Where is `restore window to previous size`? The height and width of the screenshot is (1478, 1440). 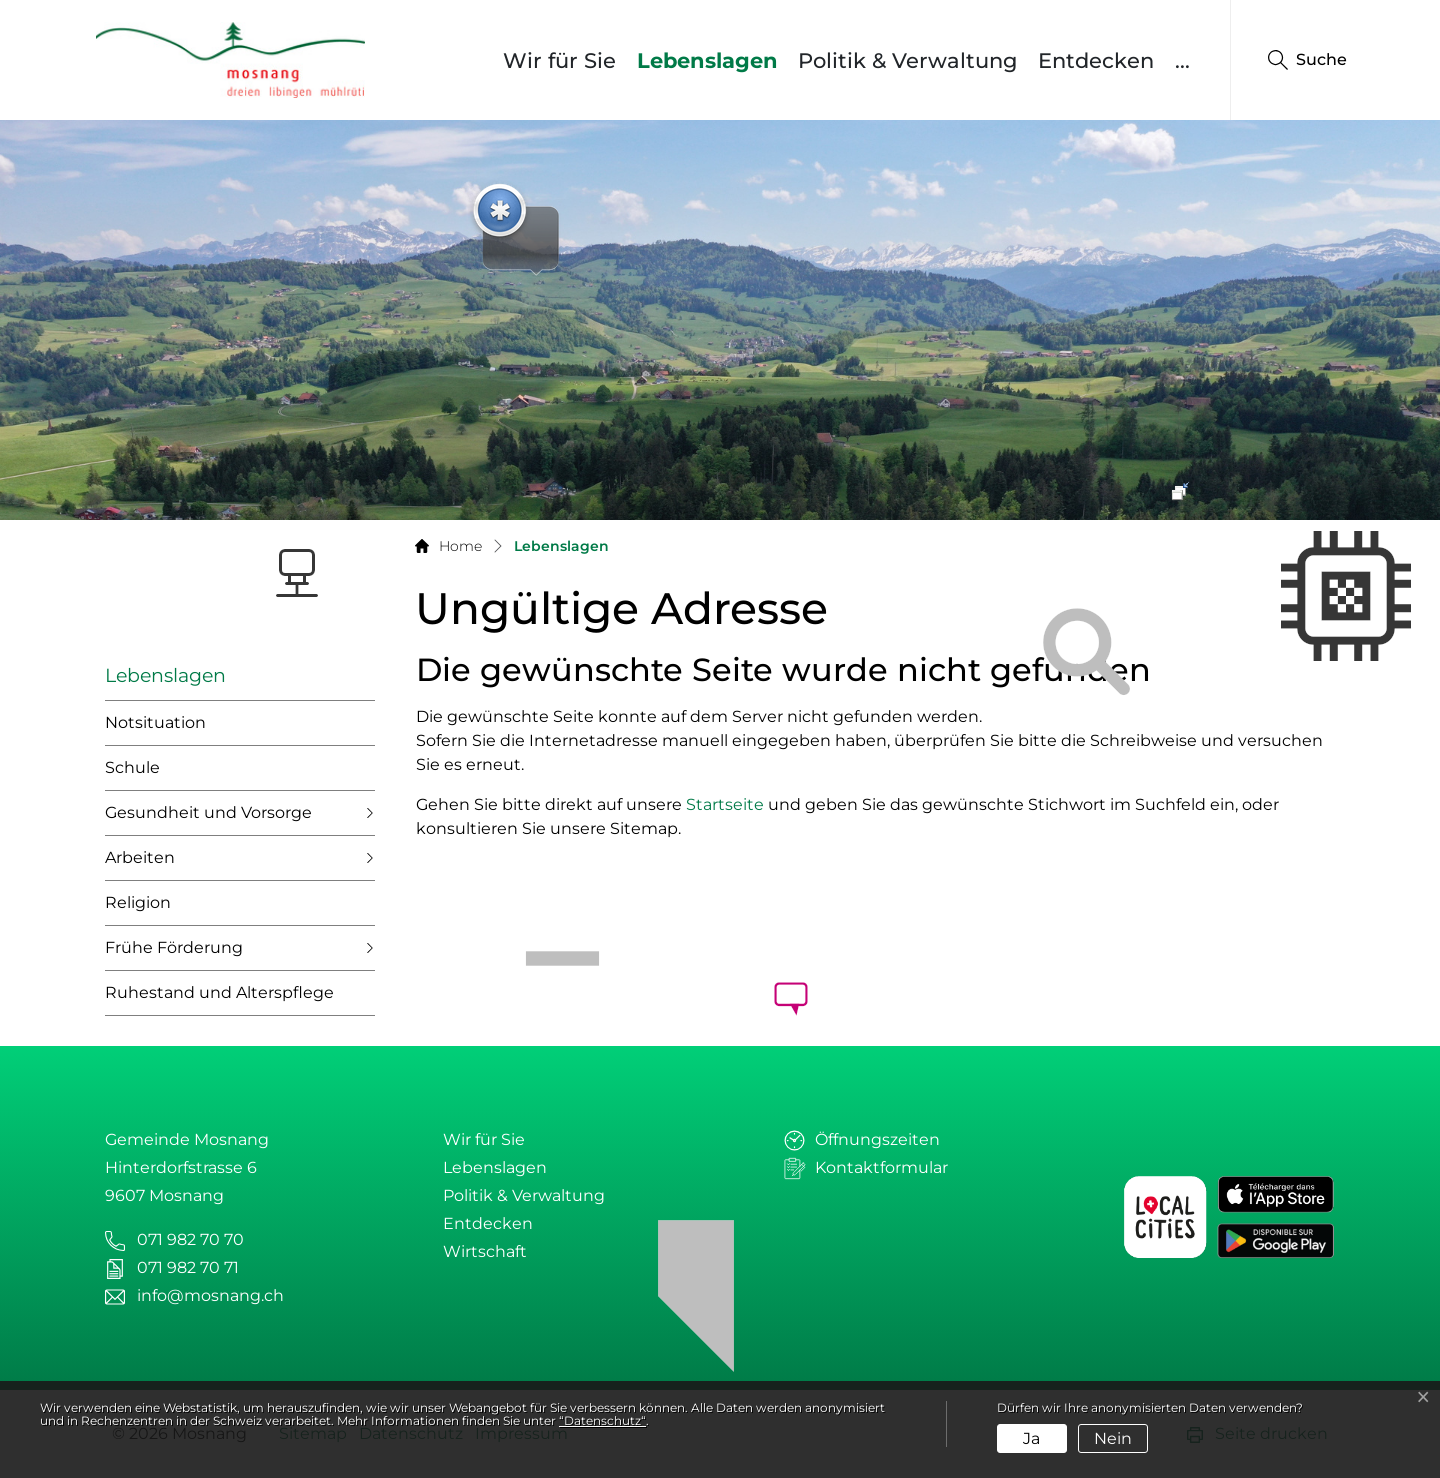
restore window to previous size is located at coordinates (1180, 491).